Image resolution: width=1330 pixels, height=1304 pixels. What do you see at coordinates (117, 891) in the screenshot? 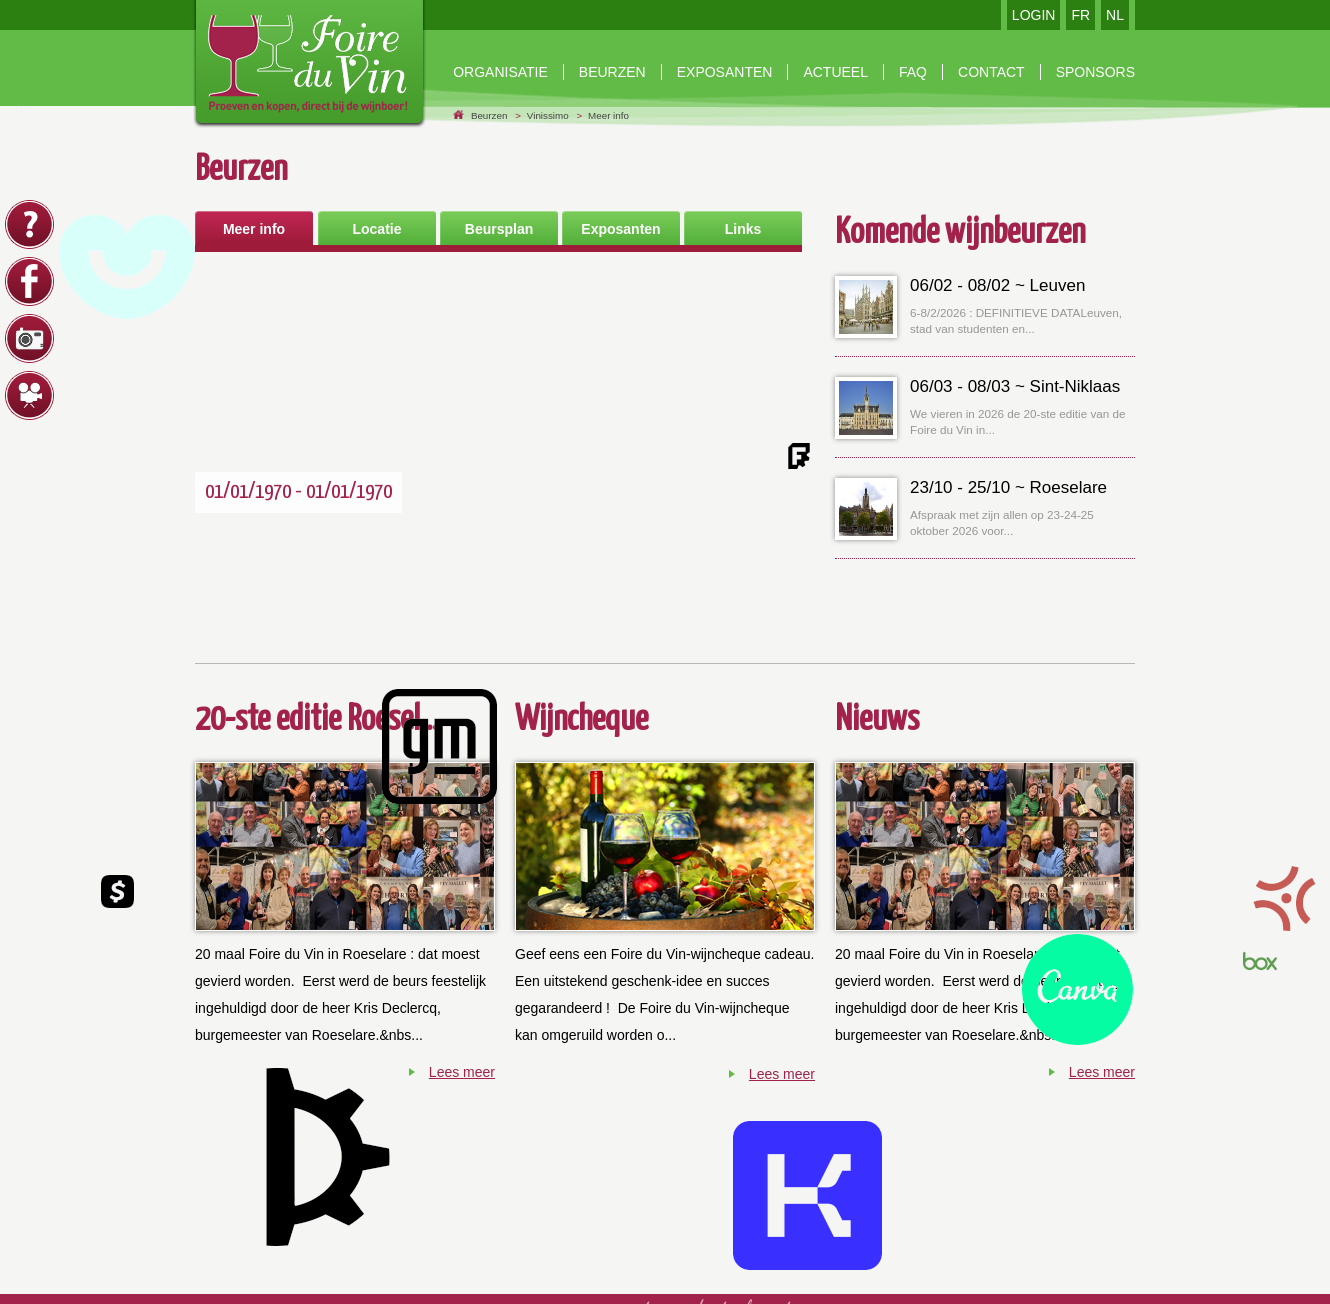
I see `open Cash App` at bounding box center [117, 891].